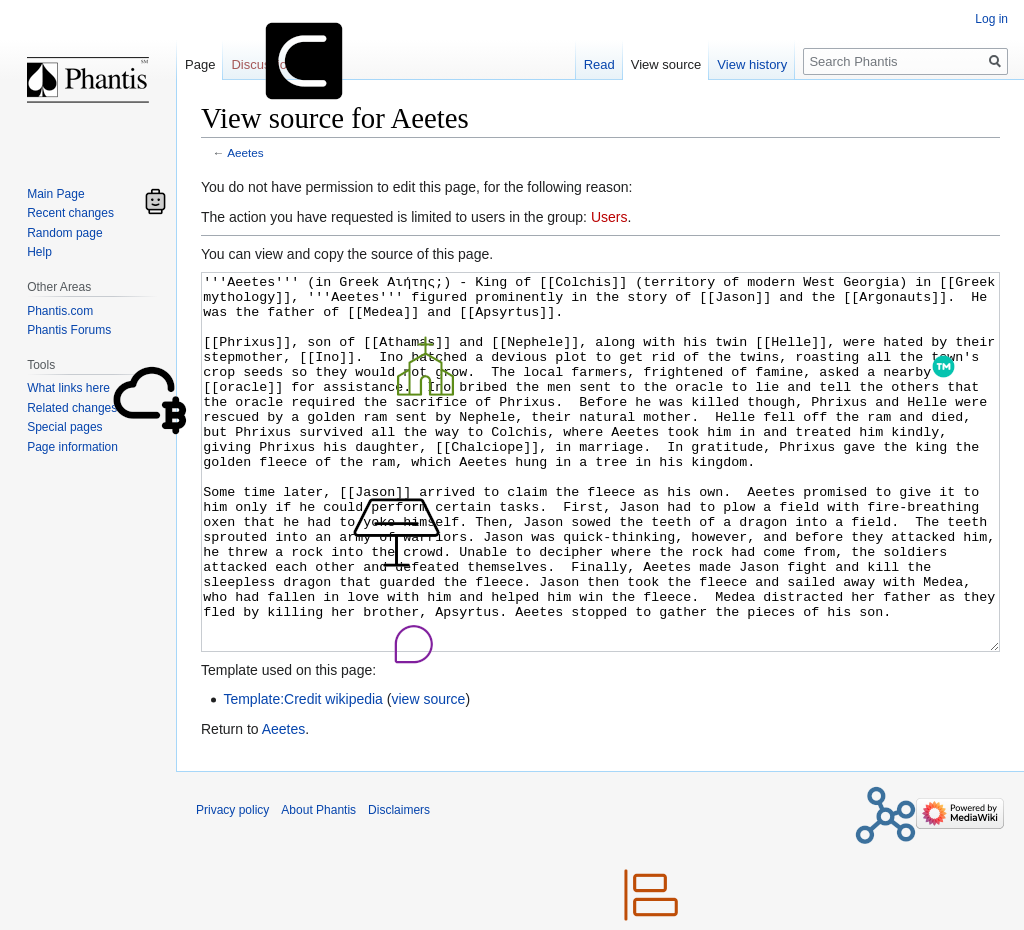 The height and width of the screenshot is (930, 1024). I want to click on access cloud-based bitcoin wallet, so click(151, 394).